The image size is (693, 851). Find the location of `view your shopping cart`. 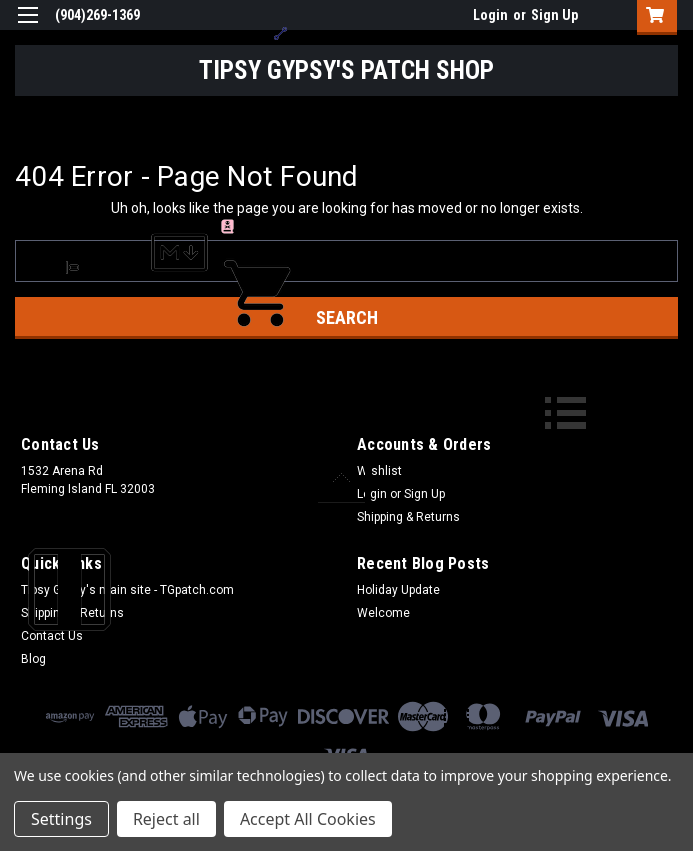

view your shopping cart is located at coordinates (260, 293).